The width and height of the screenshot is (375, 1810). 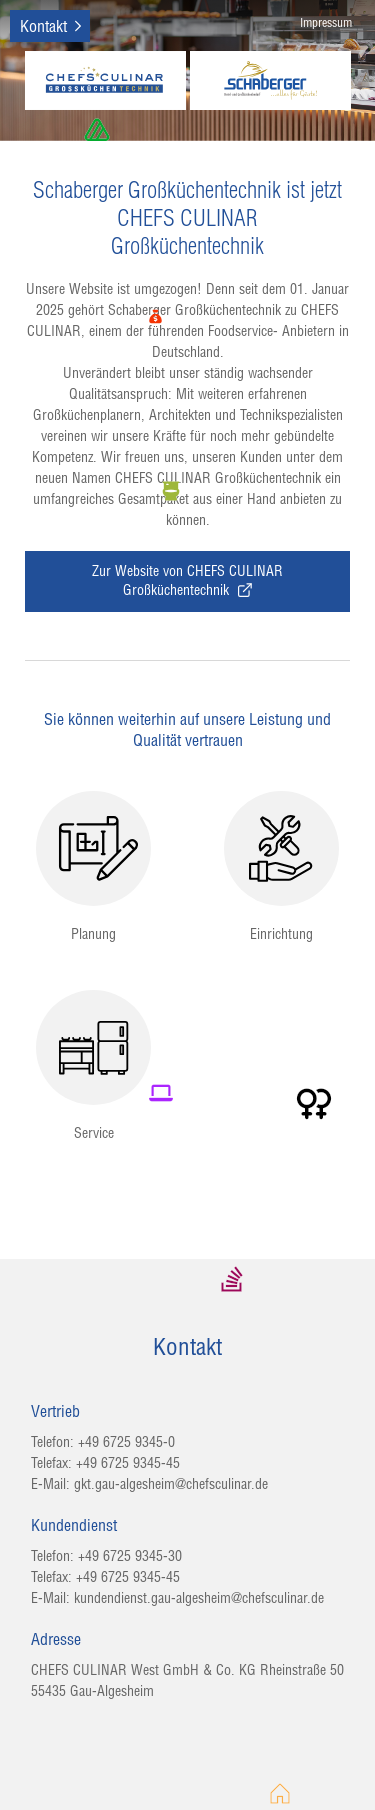 What do you see at coordinates (171, 491) in the screenshot?
I see `indicates restroom or bathroom location` at bounding box center [171, 491].